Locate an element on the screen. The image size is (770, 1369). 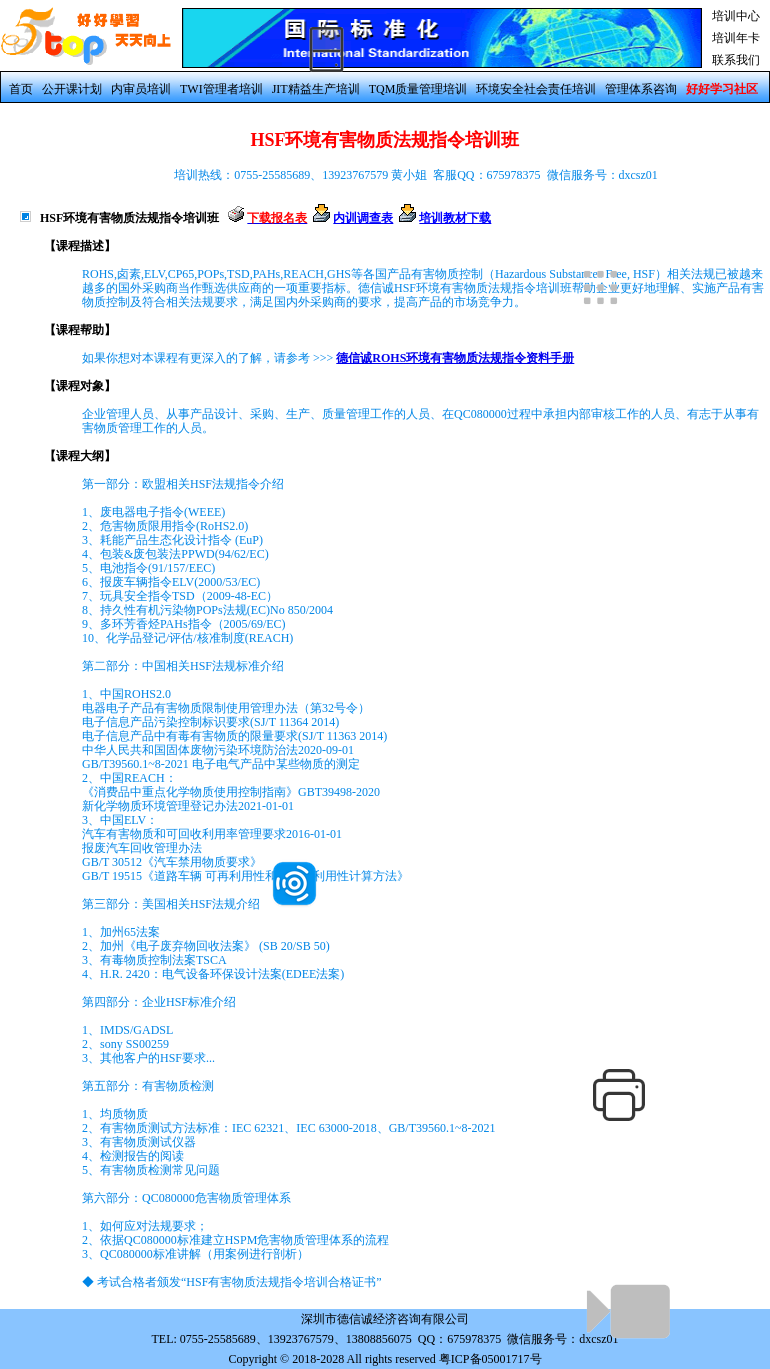
open ubuntu studio application is located at coordinates (294, 883).